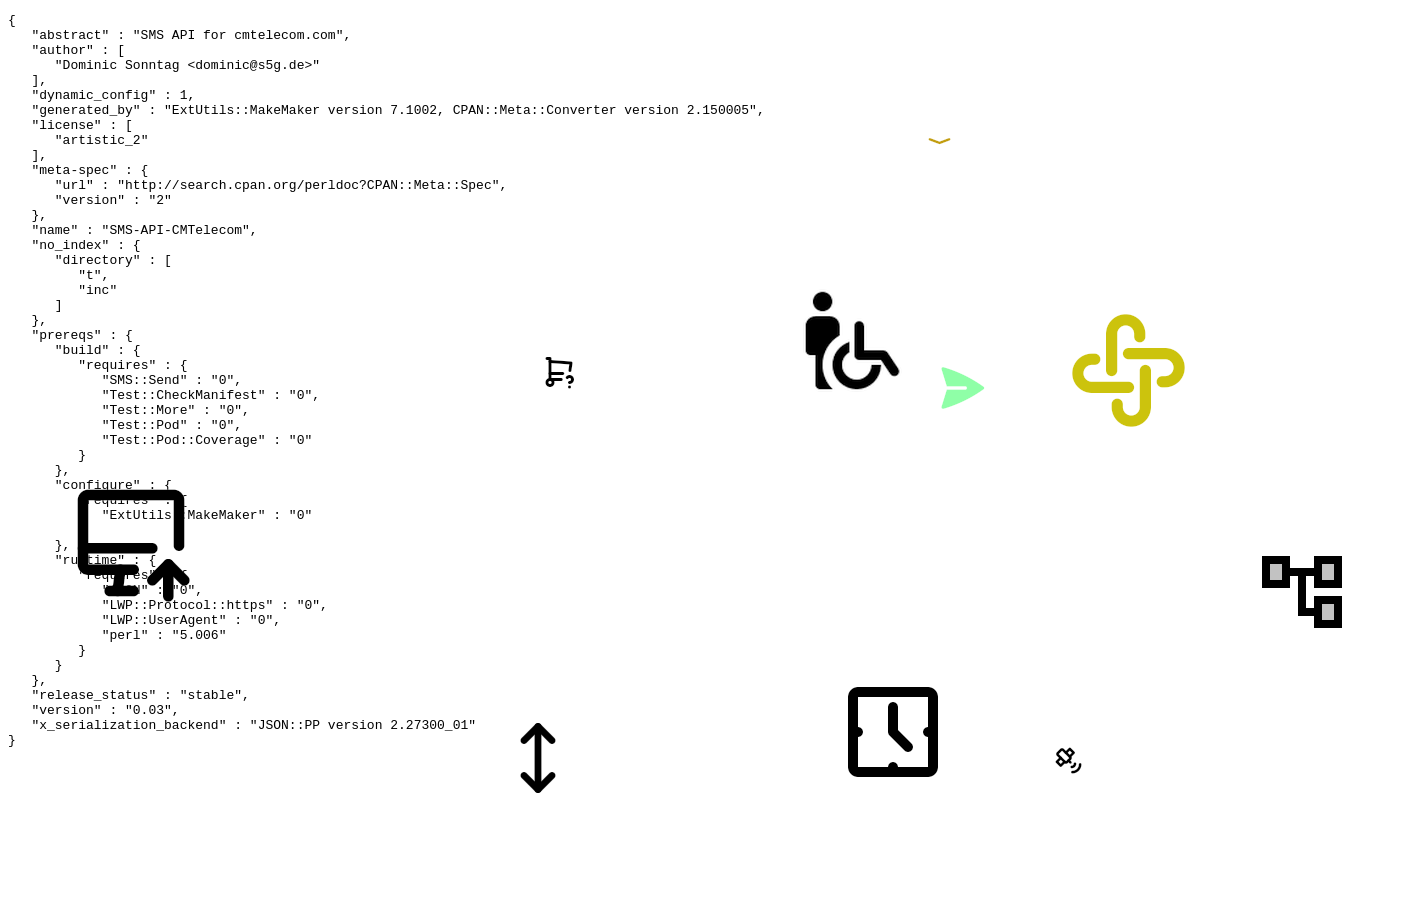 This screenshot has height=908, width=1415. I want to click on resize element vertically, so click(538, 758).